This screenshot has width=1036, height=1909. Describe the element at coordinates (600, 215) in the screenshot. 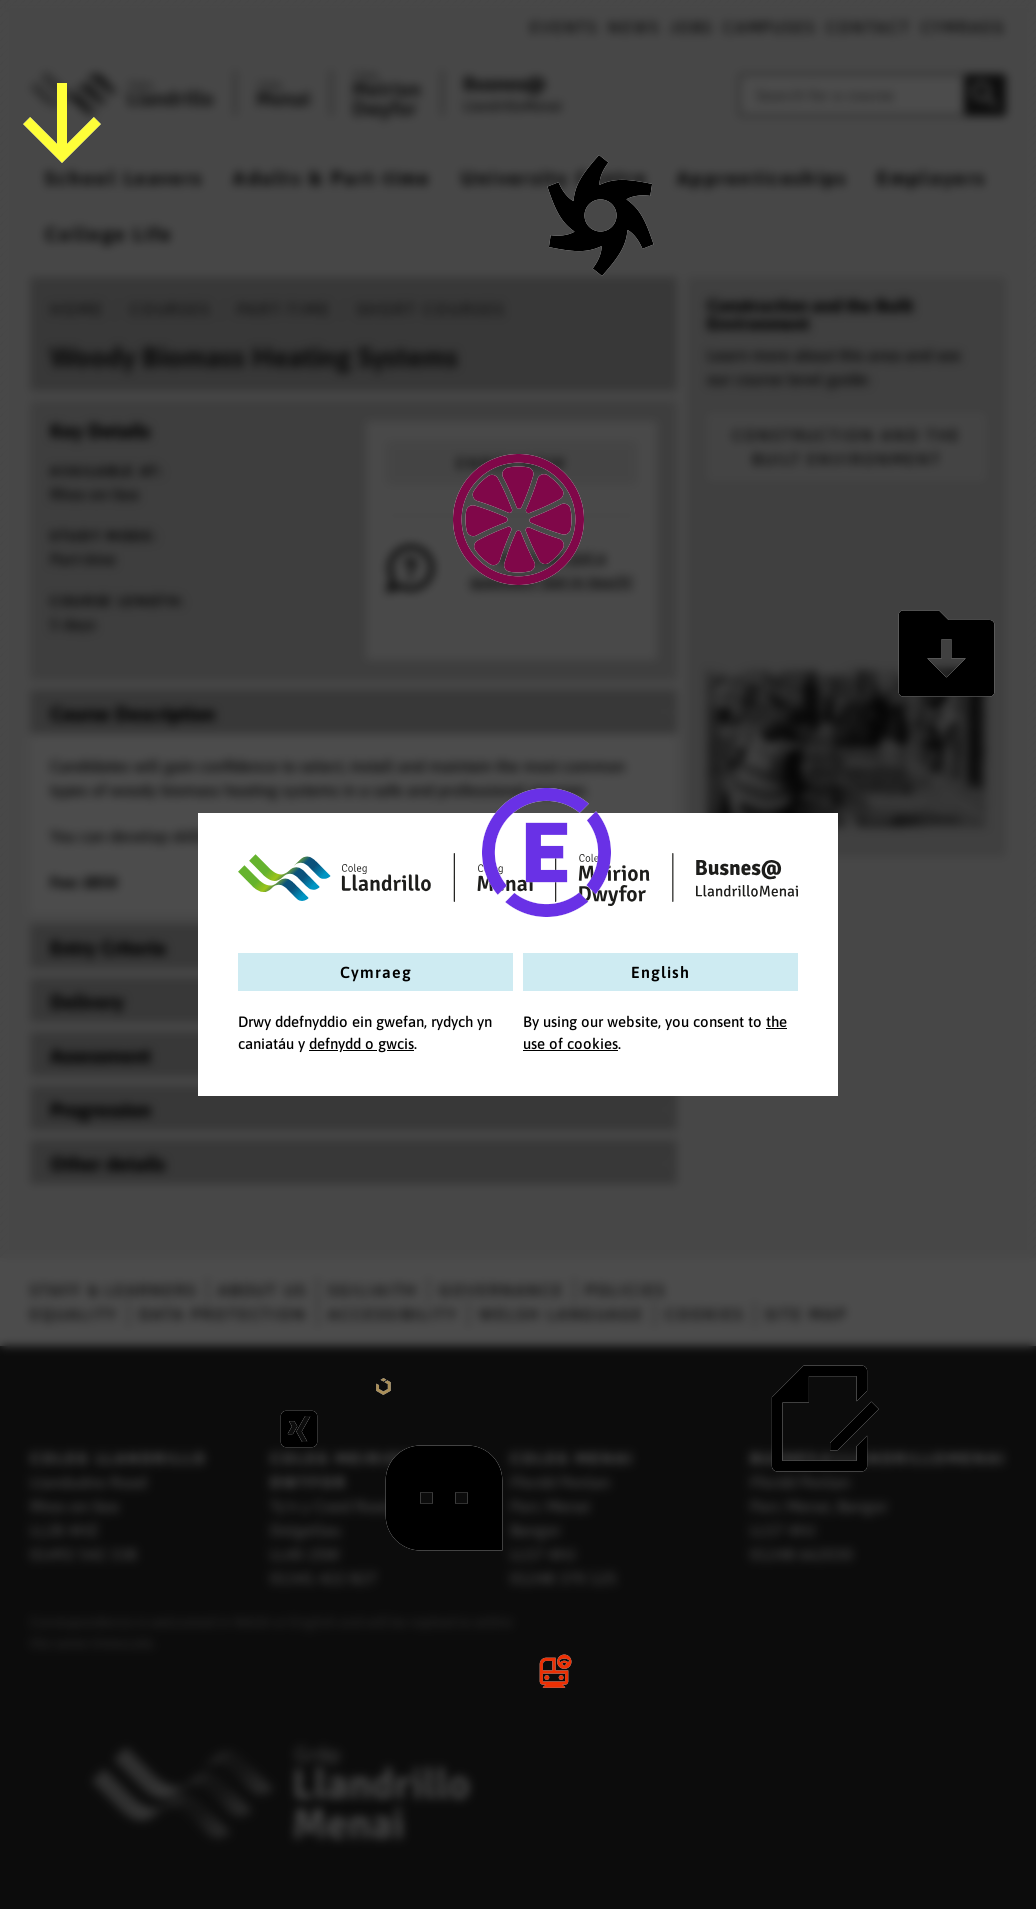

I see `launch octane render application` at that location.